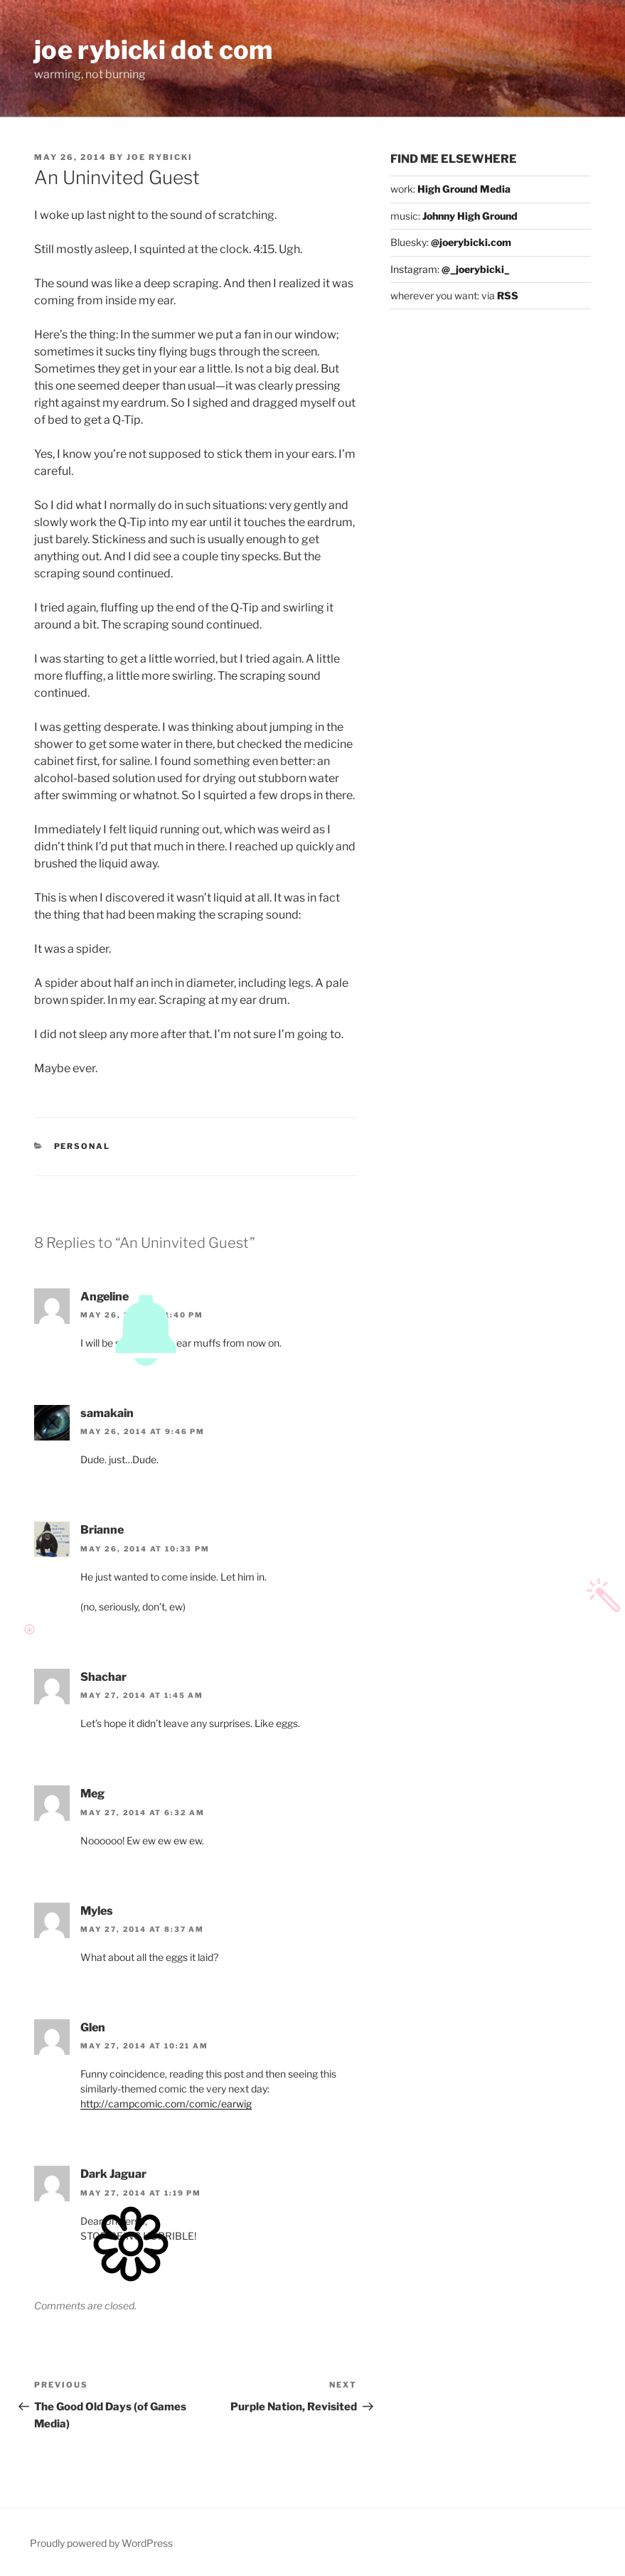 This screenshot has height=2576, width=625. Describe the element at coordinates (29, 1629) in the screenshot. I see `download file or content` at that location.